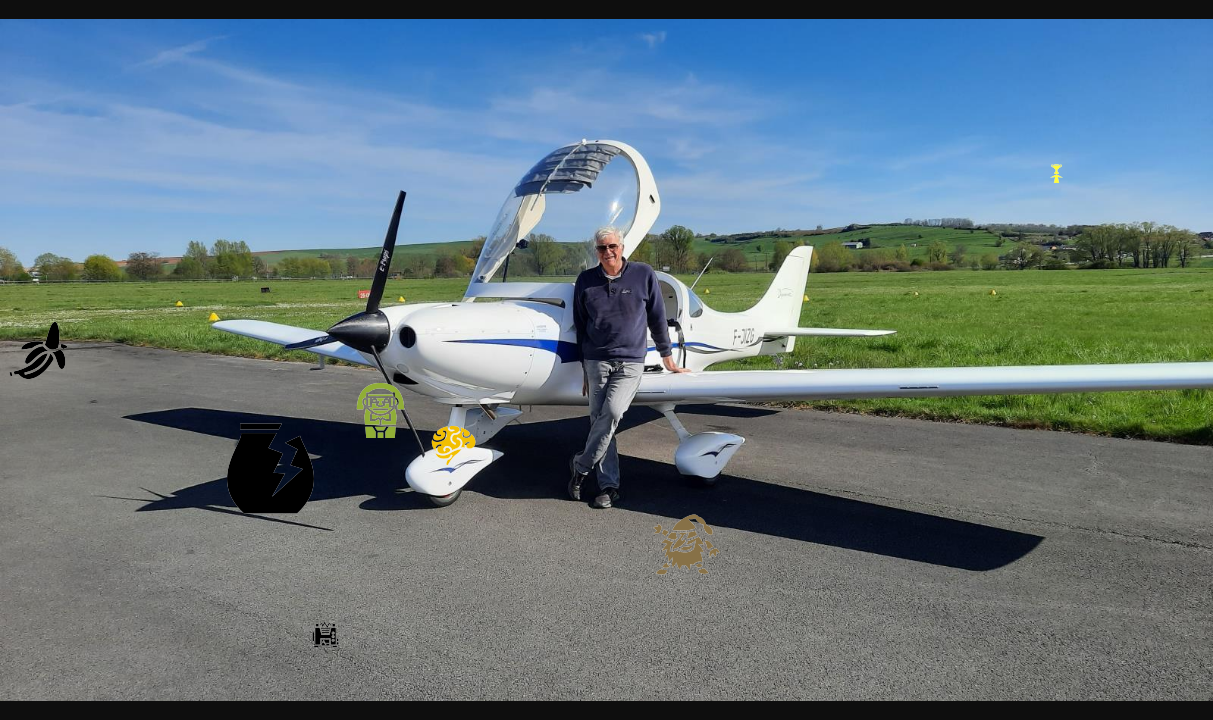  Describe the element at coordinates (686, 544) in the screenshot. I see `enemy character or hostile NPC indicator` at that location.